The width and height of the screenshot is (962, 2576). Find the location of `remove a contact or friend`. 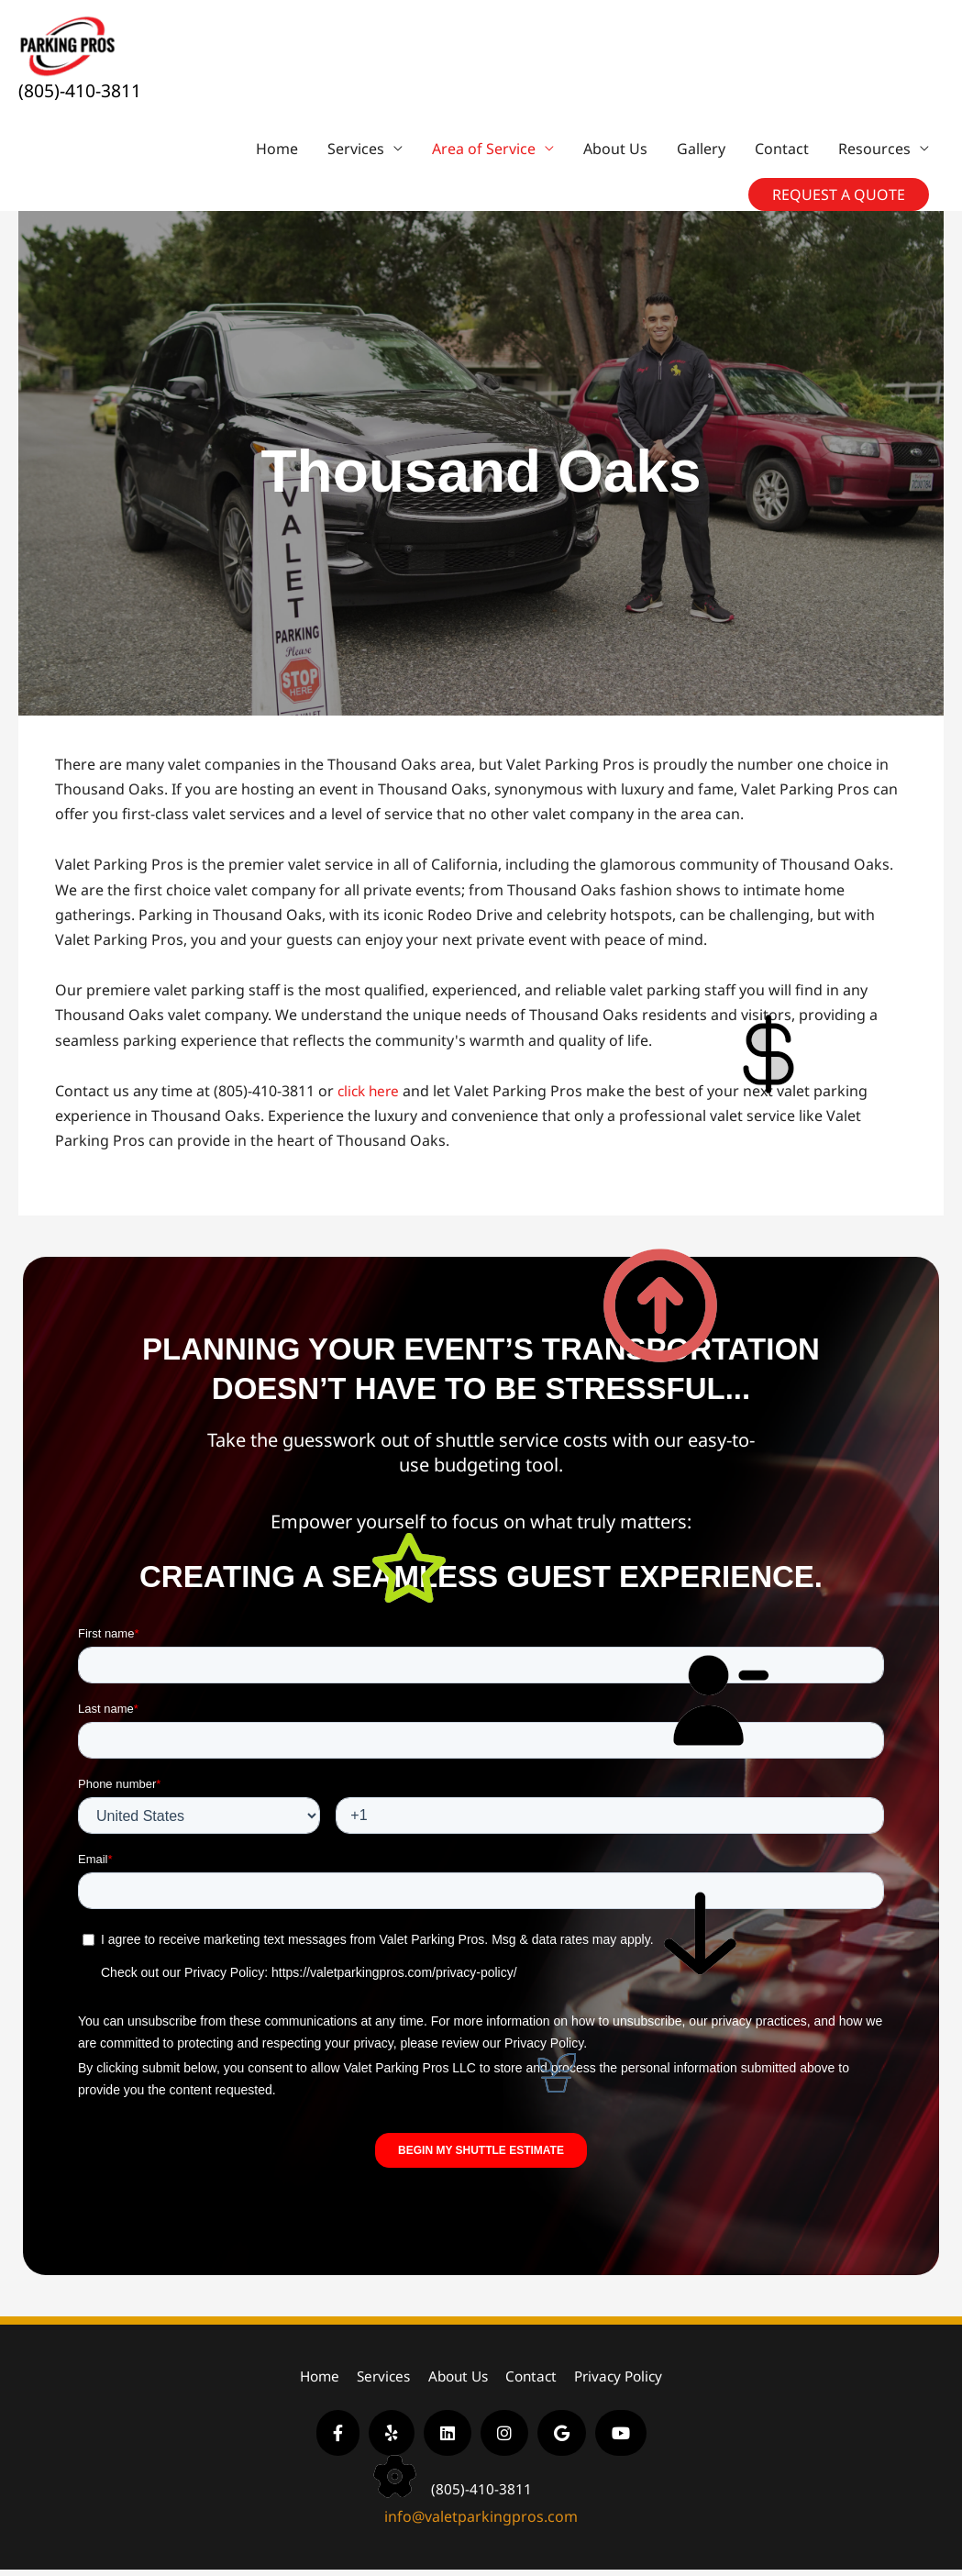

remove a contact or friend is located at coordinates (718, 1700).